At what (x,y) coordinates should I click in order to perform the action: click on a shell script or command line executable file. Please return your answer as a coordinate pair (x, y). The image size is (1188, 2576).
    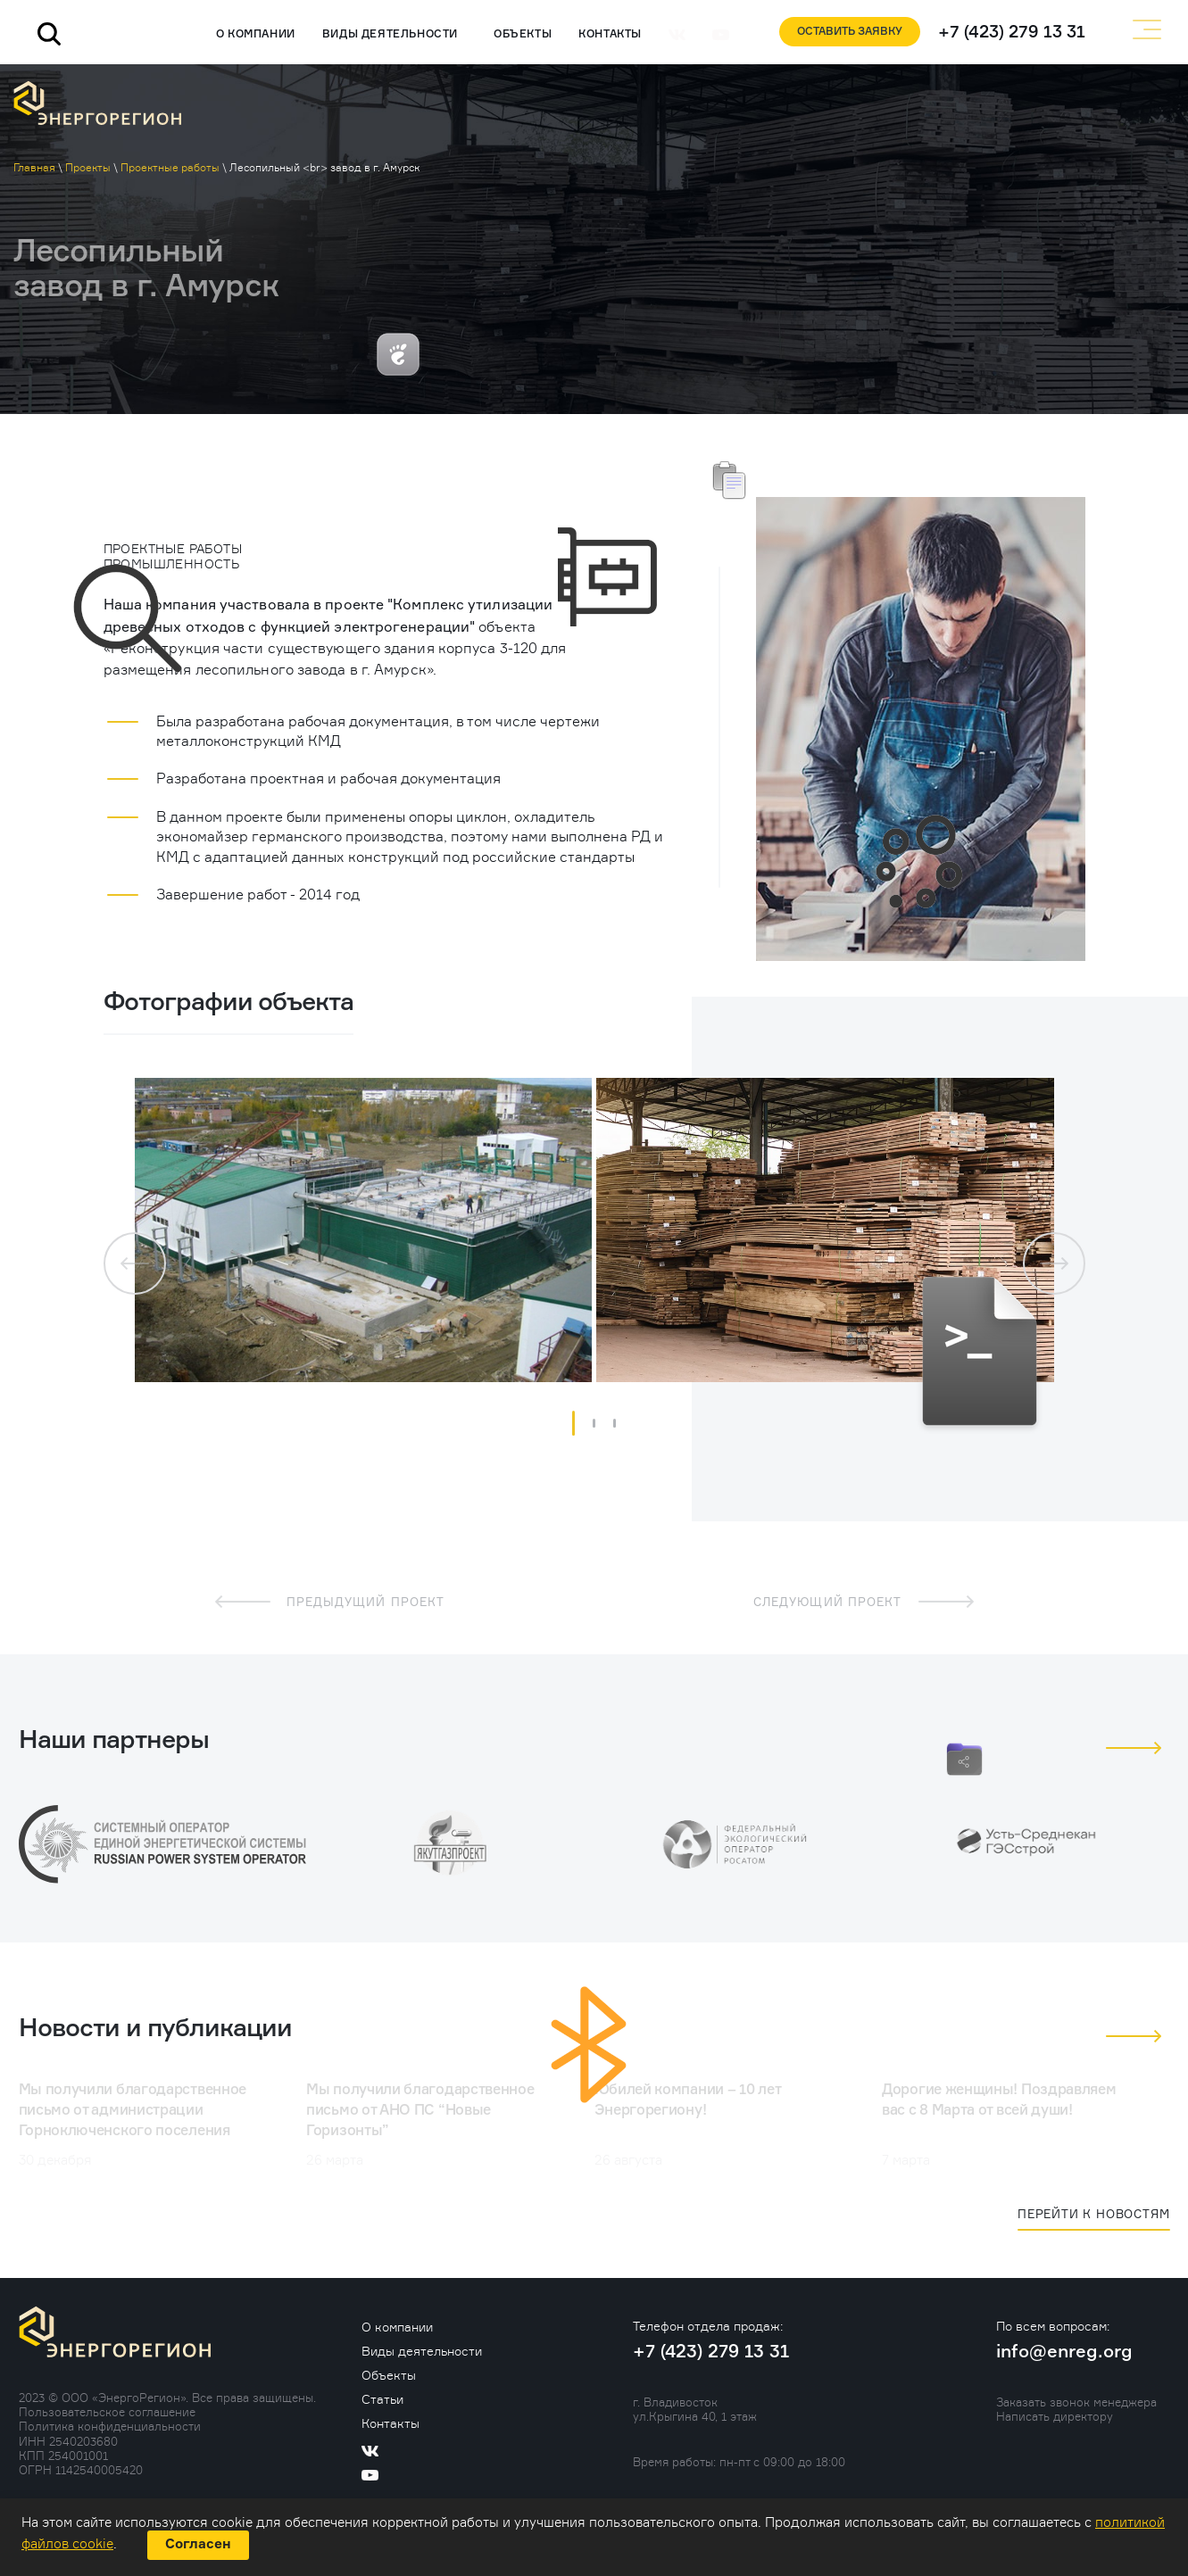
    Looking at the image, I should click on (979, 1354).